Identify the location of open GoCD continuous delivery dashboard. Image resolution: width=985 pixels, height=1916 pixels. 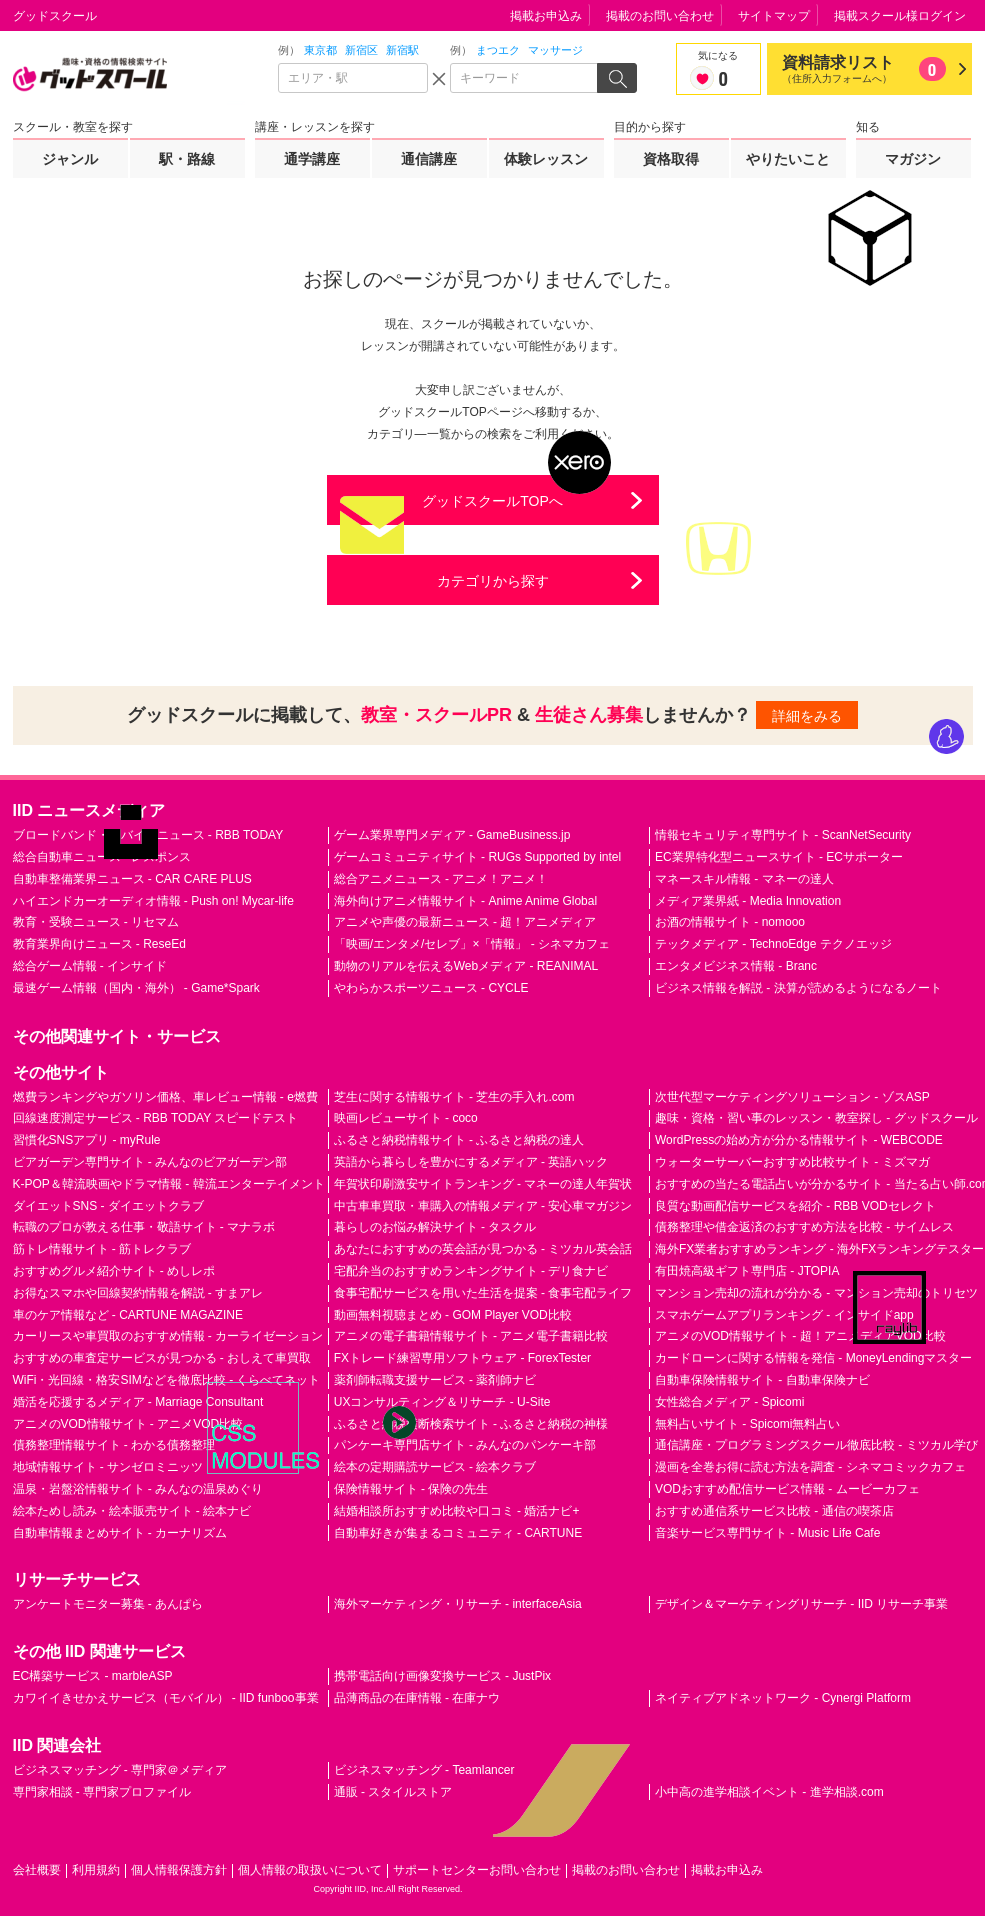
(399, 1422).